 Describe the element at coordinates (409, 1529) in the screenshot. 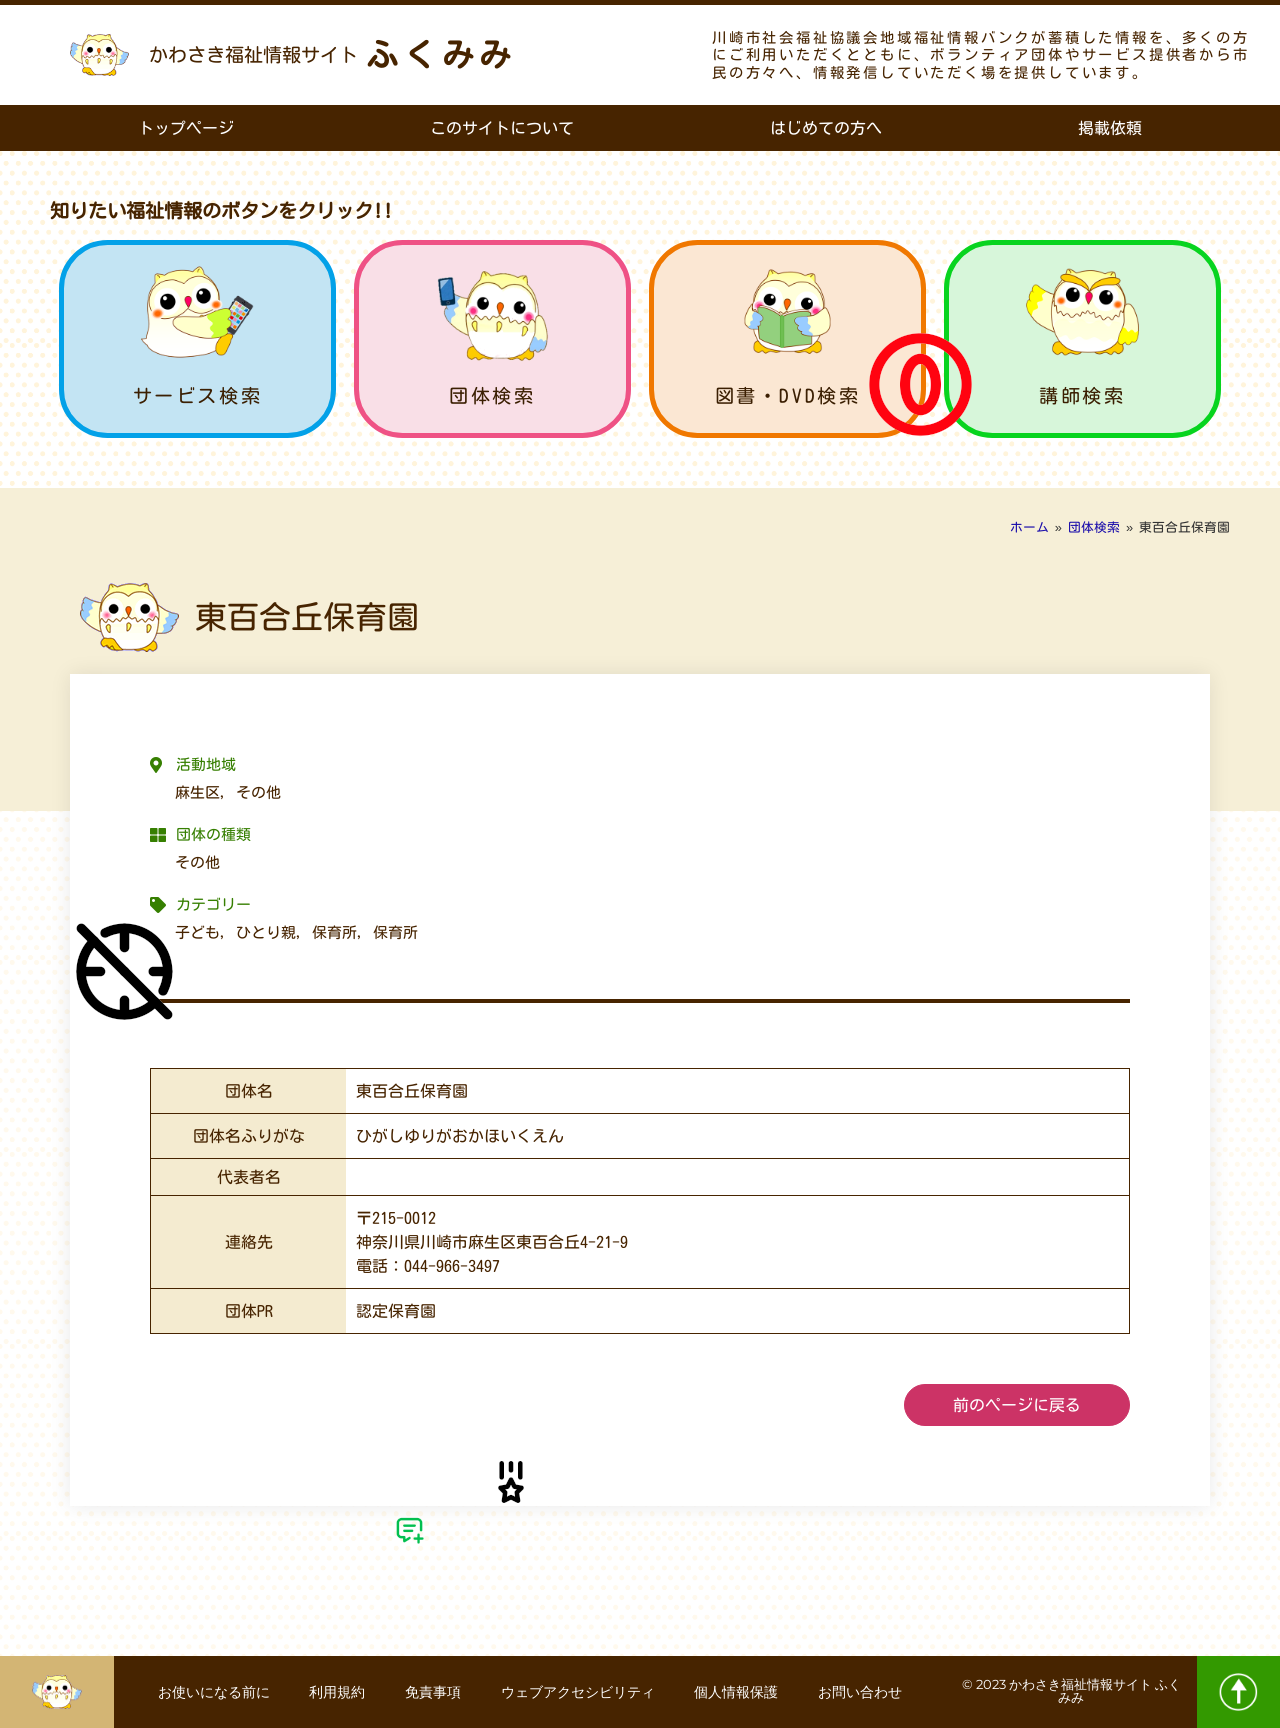

I see `compose a new message` at that location.